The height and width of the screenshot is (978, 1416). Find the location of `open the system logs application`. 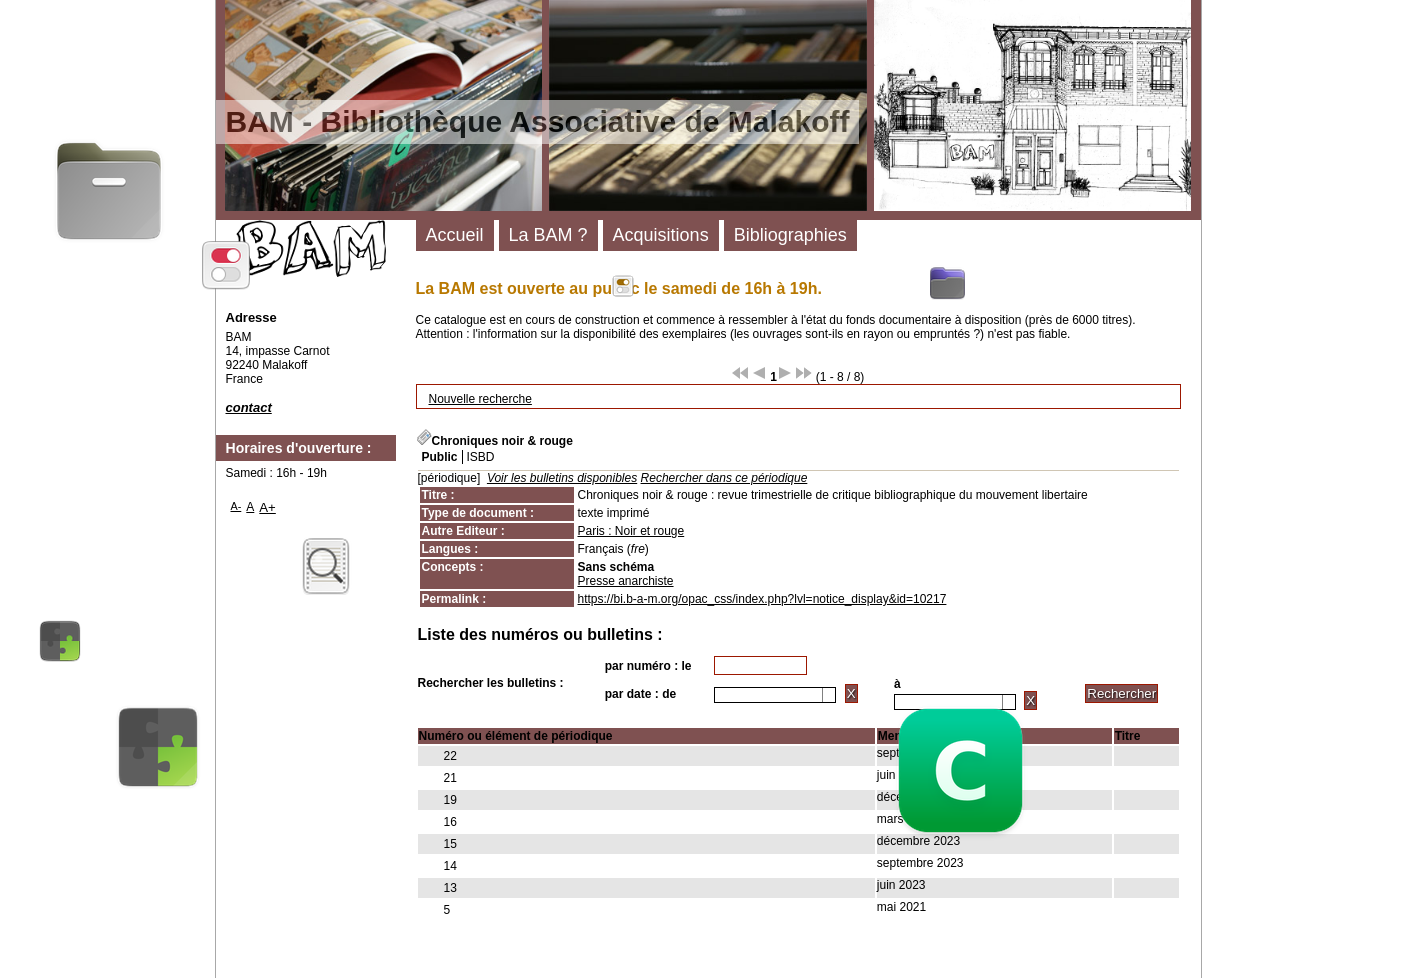

open the system logs application is located at coordinates (326, 566).